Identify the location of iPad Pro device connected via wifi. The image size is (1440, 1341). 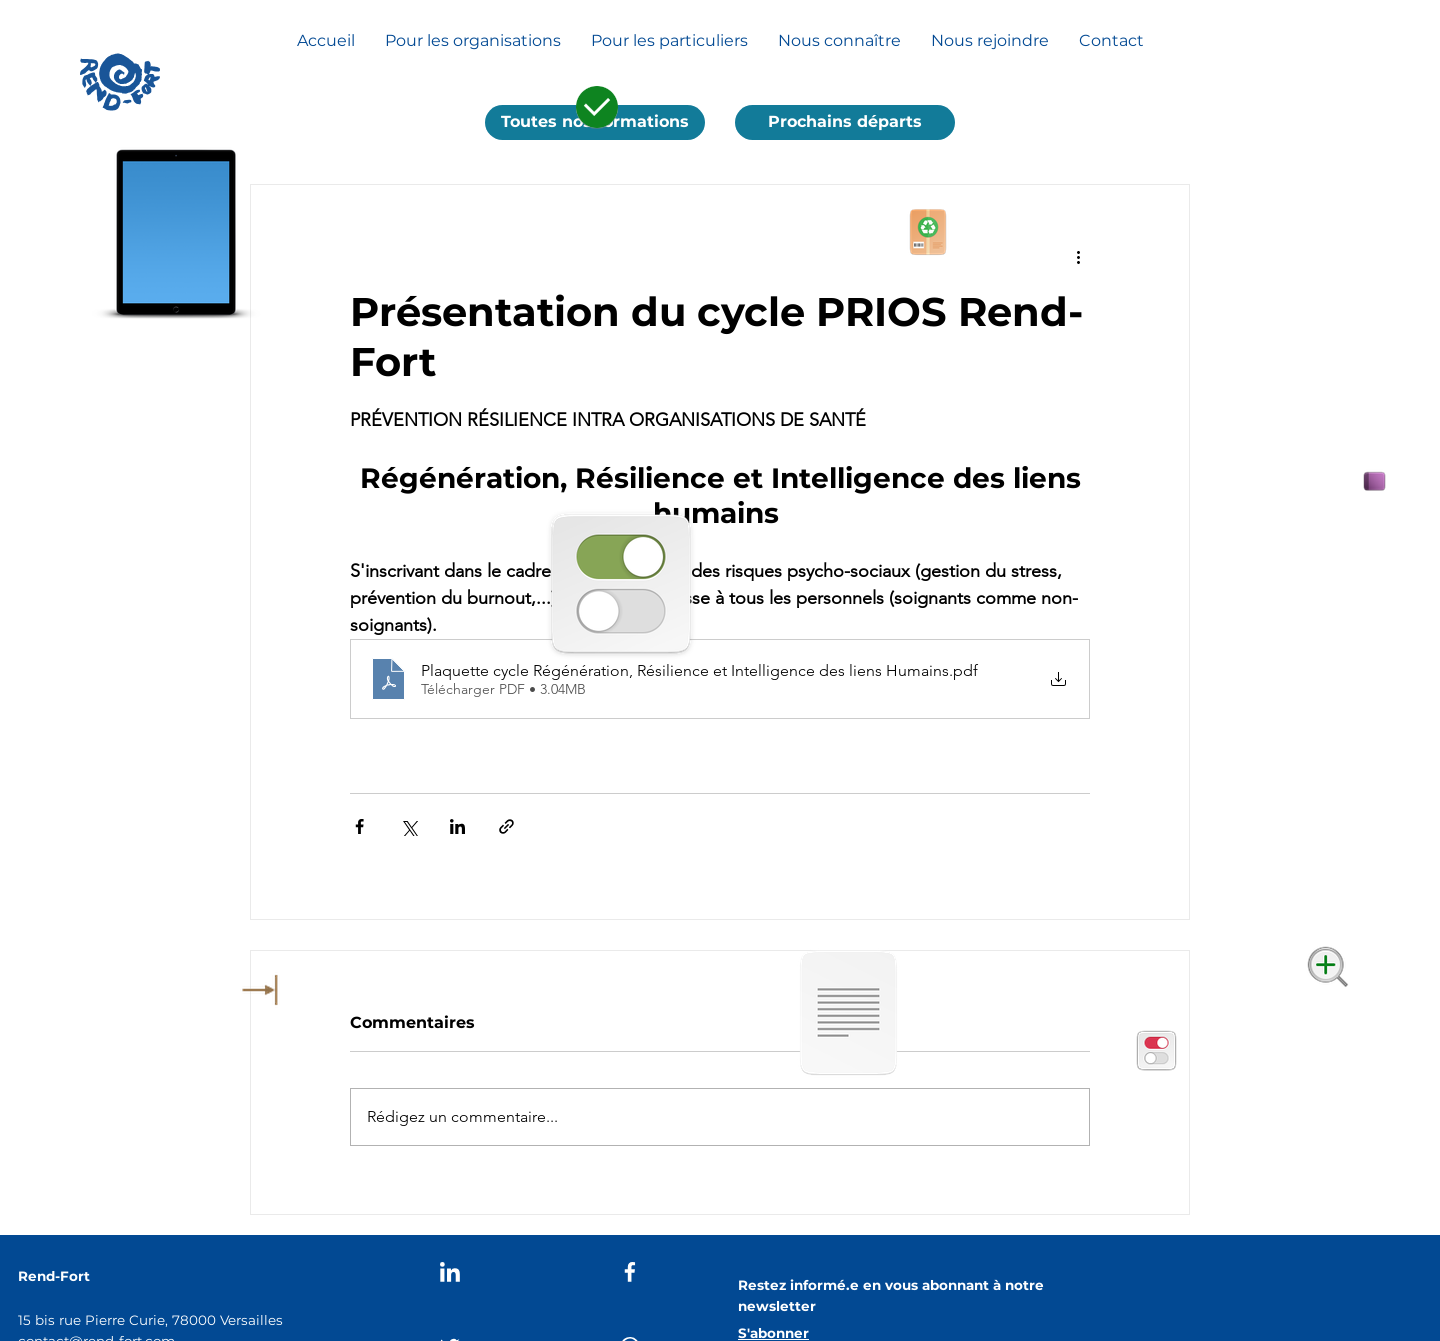
(176, 233).